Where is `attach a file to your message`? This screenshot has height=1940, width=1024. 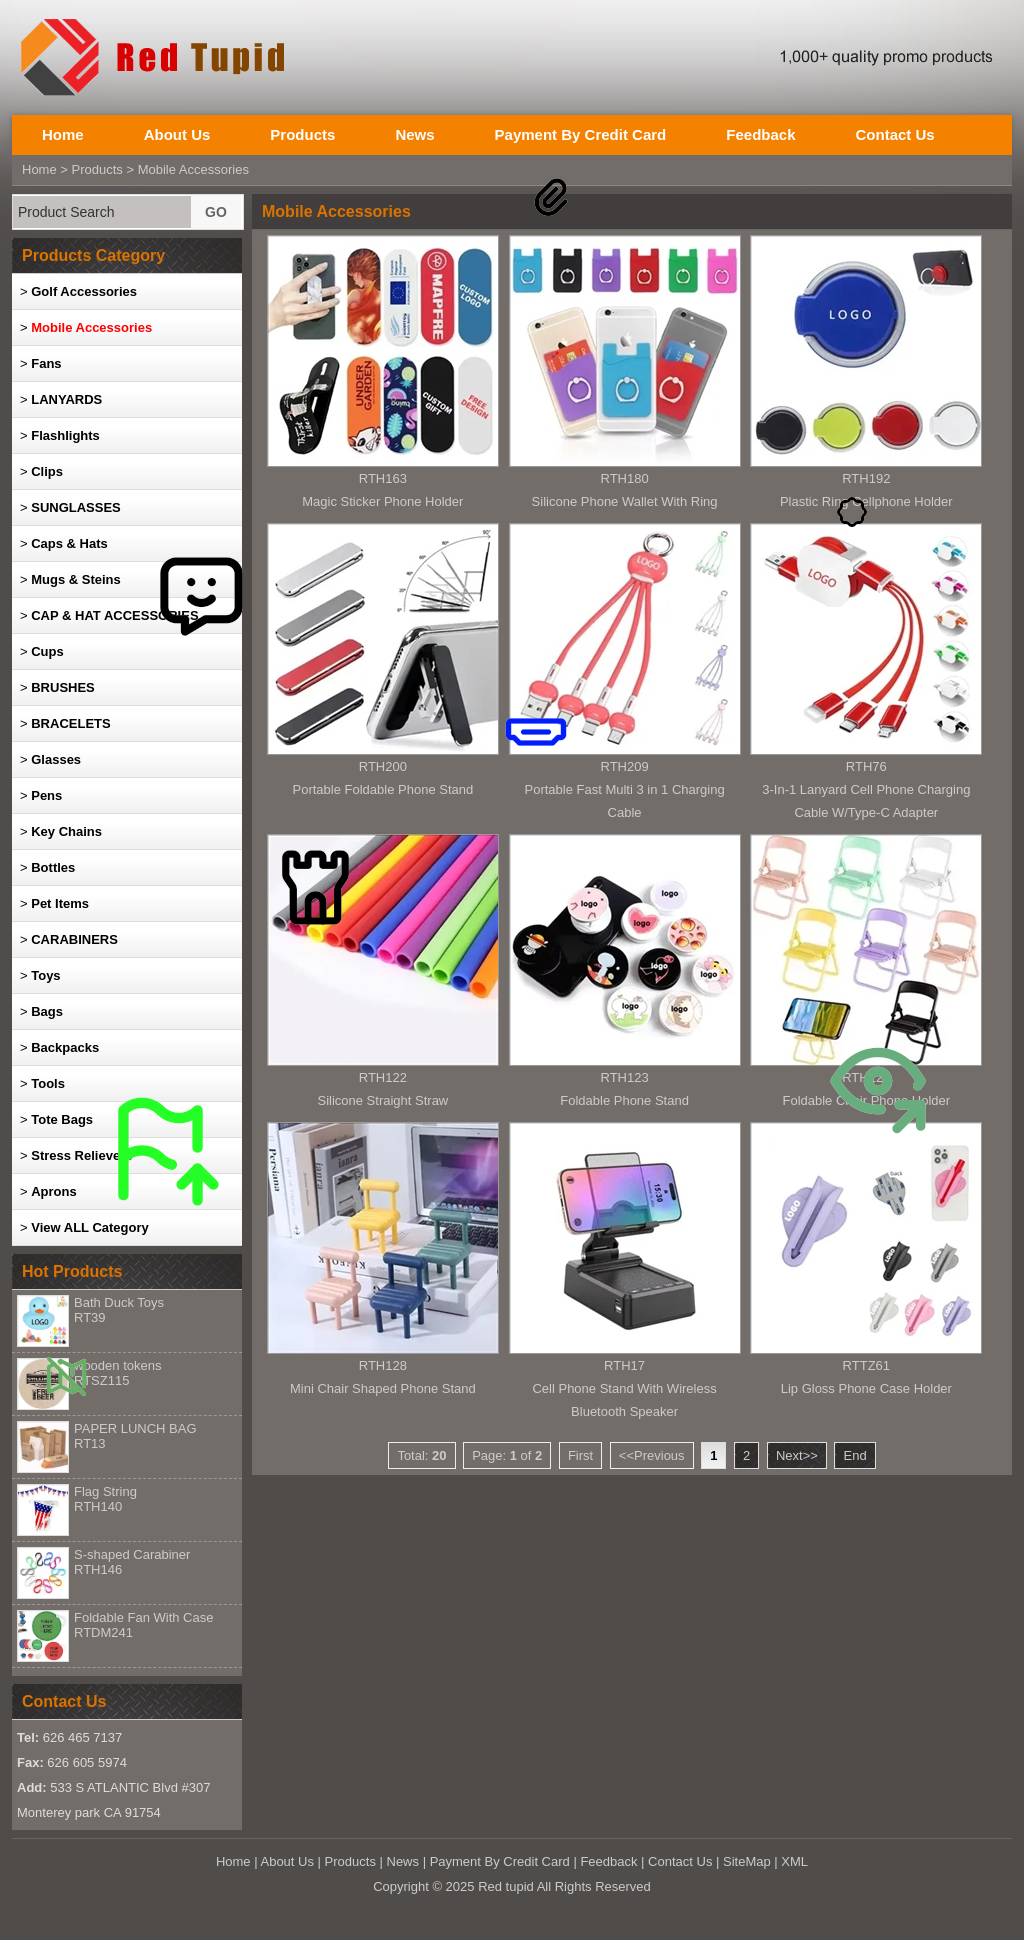
attach a file to your message is located at coordinates (552, 198).